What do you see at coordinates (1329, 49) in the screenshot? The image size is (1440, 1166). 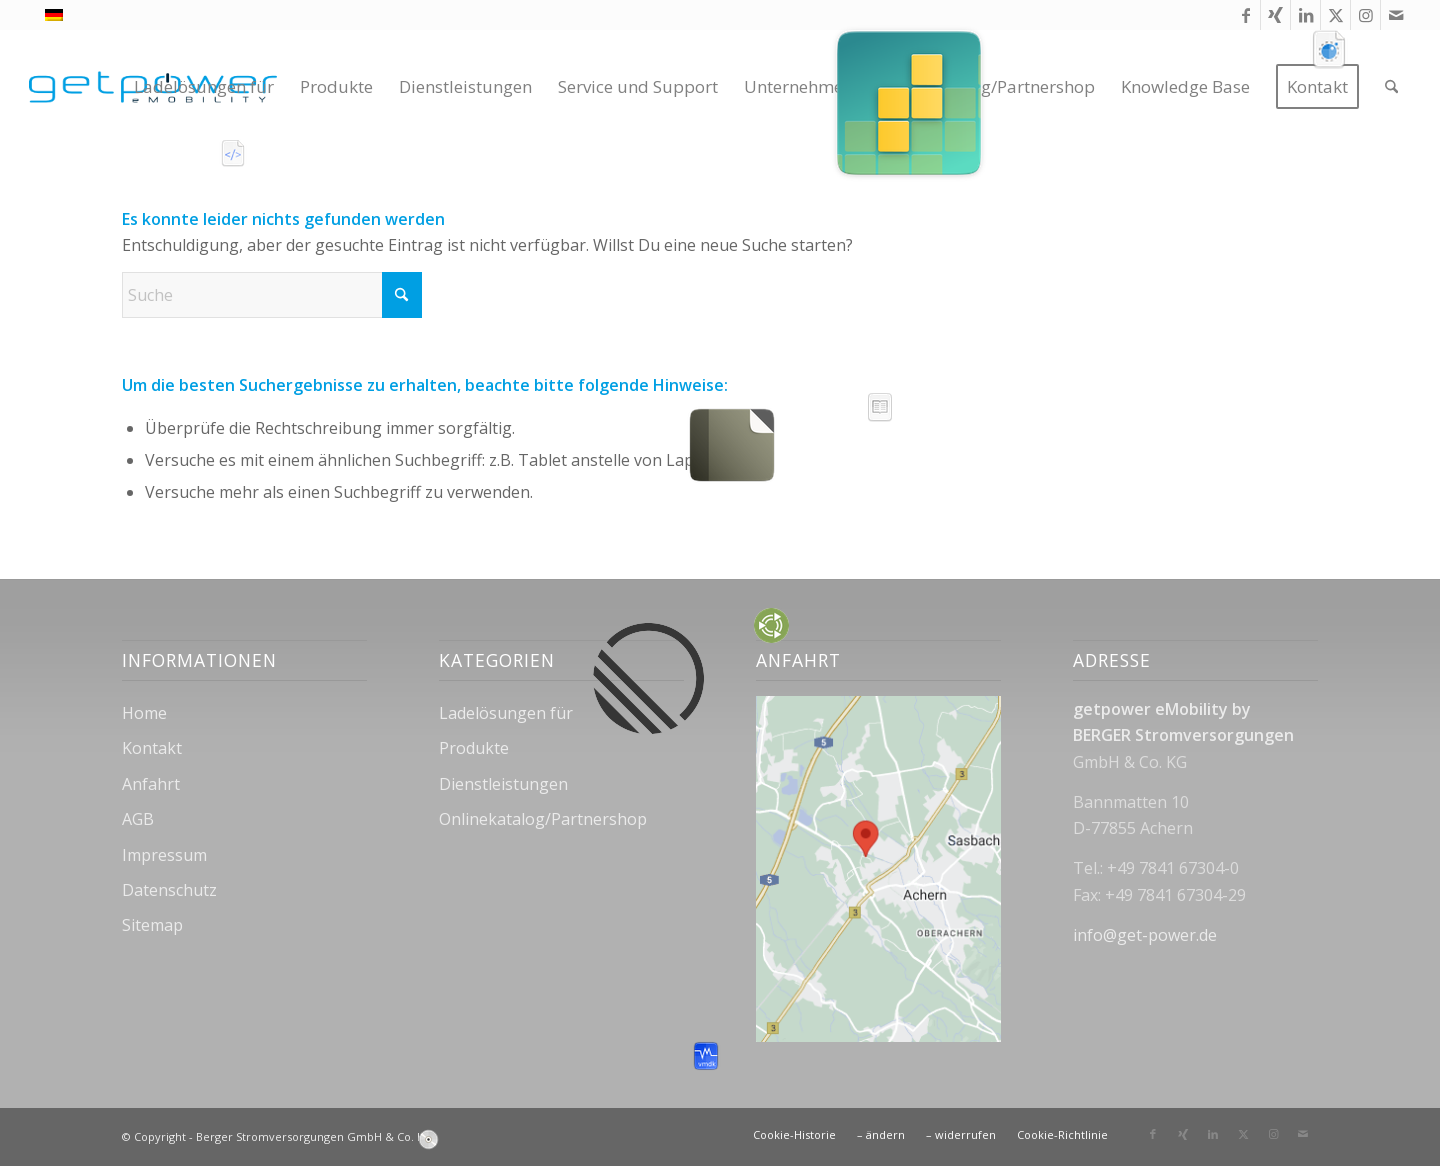 I see `lua script file indicator` at bounding box center [1329, 49].